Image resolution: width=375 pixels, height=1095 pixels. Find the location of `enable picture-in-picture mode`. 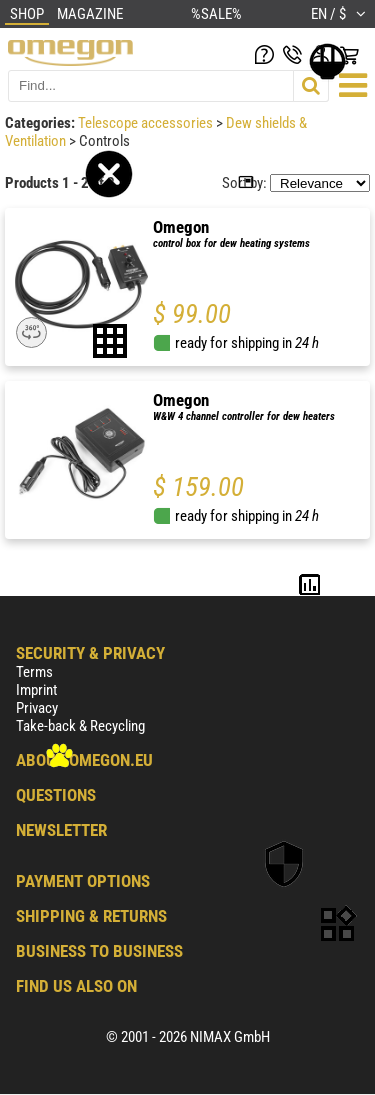

enable picture-in-picture mode is located at coordinates (246, 182).